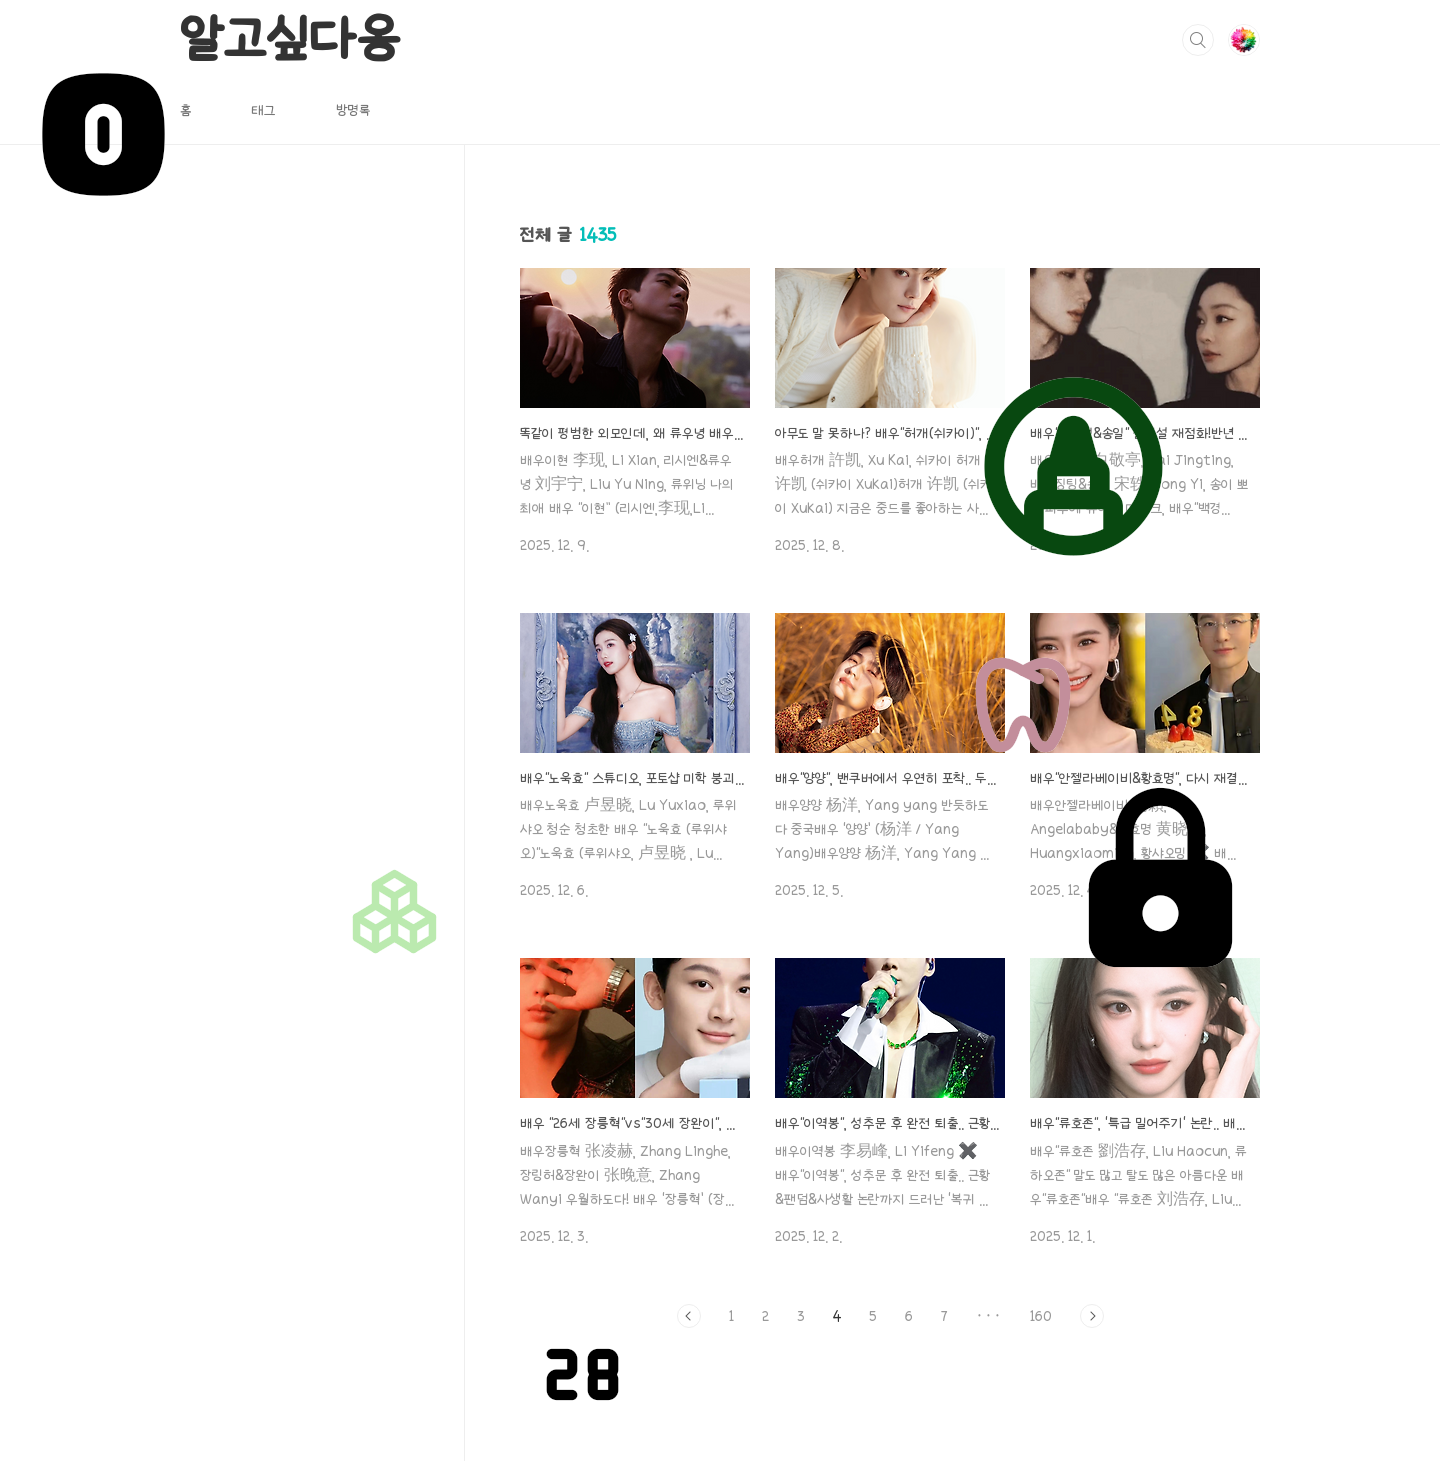 This screenshot has height=1461, width=1440. What do you see at coordinates (394, 911) in the screenshot?
I see `view all packages or deliveries` at bounding box center [394, 911].